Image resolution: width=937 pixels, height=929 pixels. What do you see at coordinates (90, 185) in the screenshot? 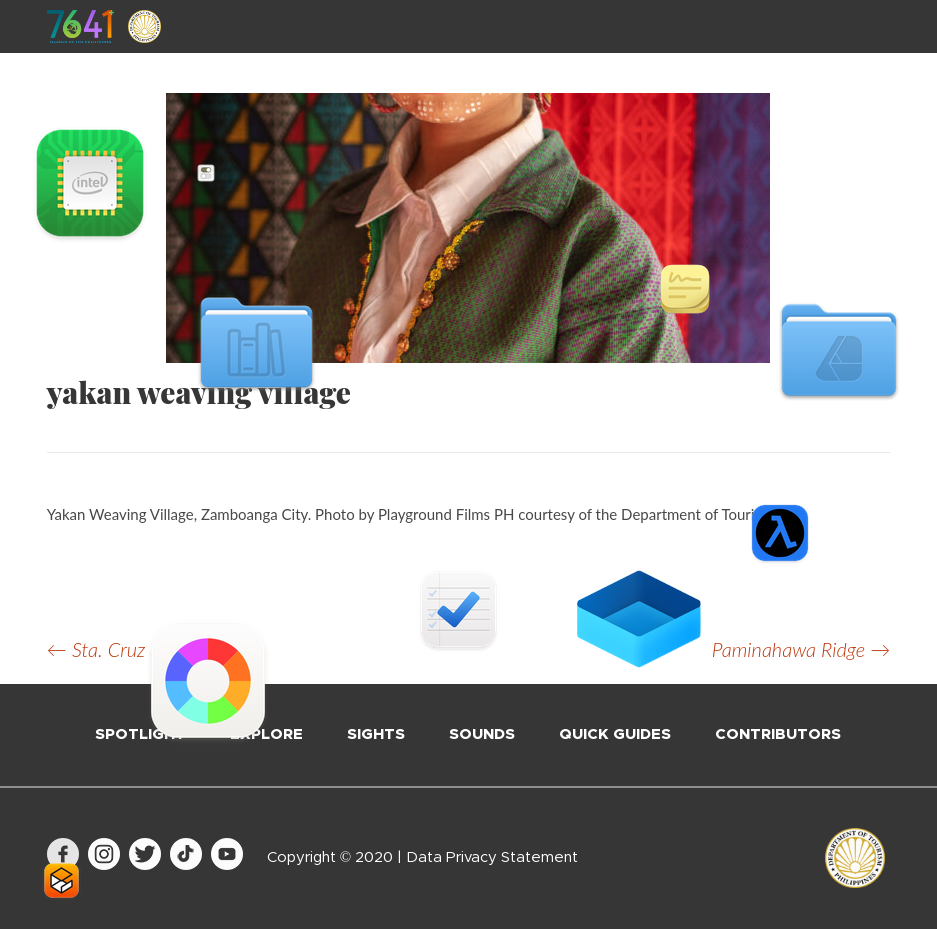
I see `firmware file or system software package` at bounding box center [90, 185].